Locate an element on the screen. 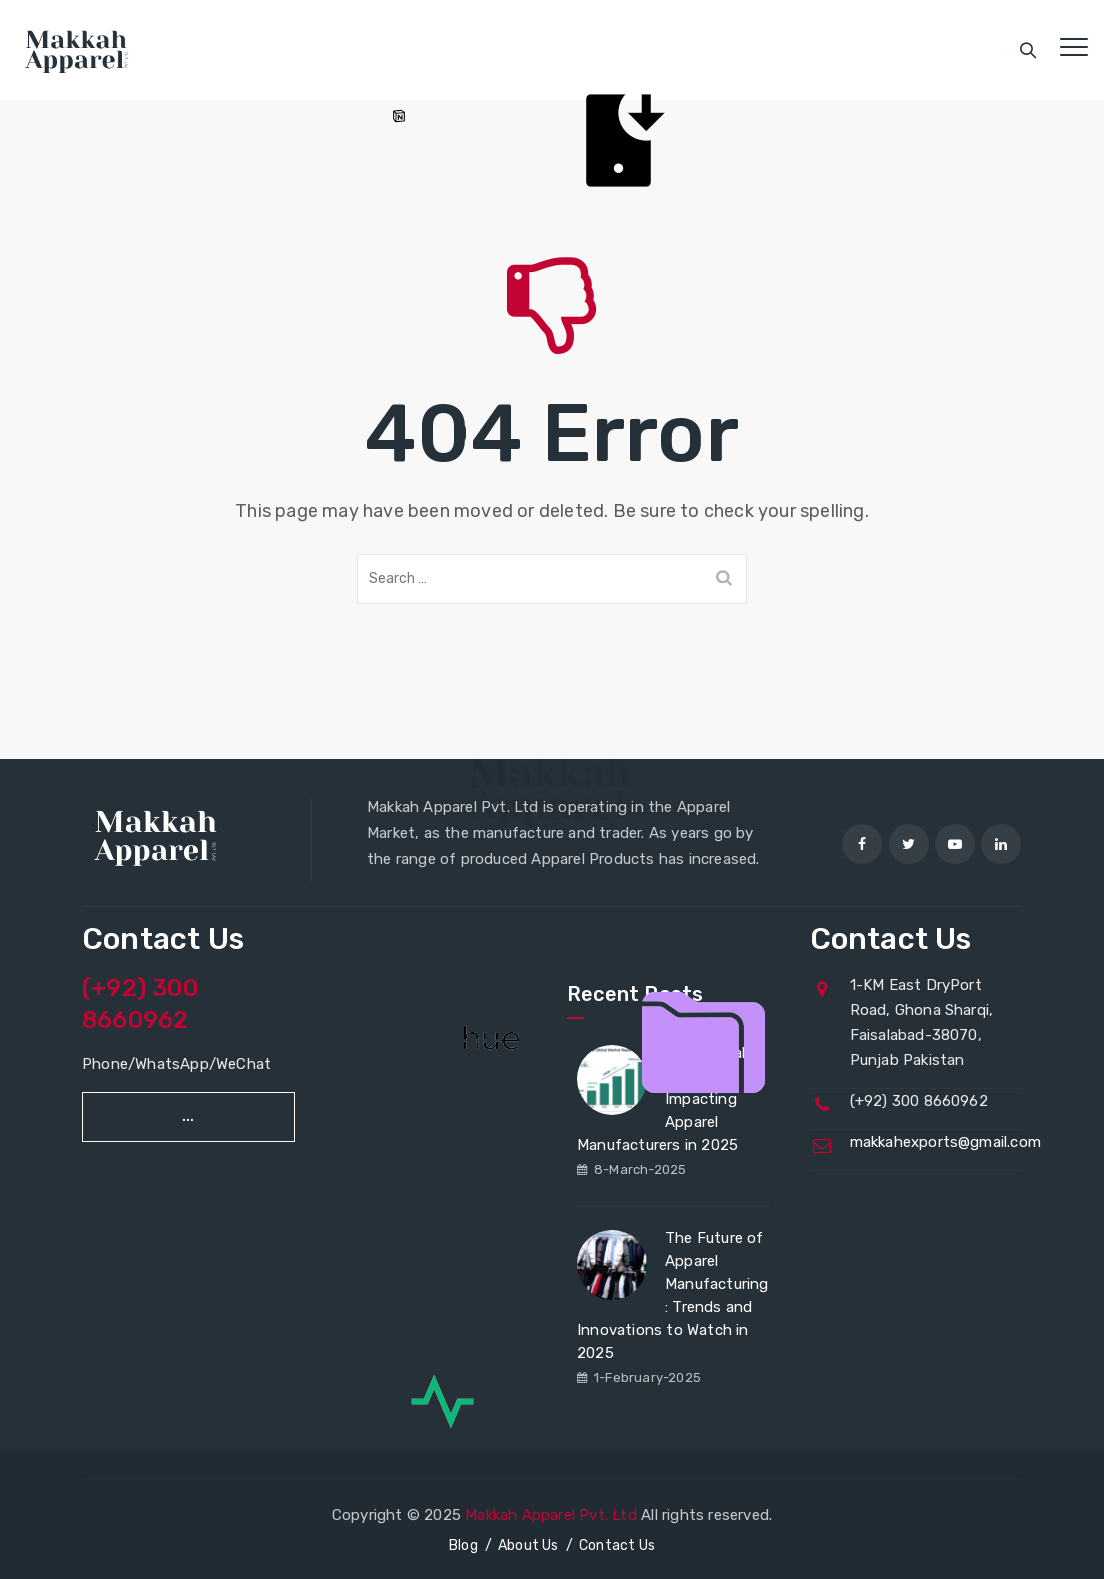  view health or heart rate data is located at coordinates (442, 1401).